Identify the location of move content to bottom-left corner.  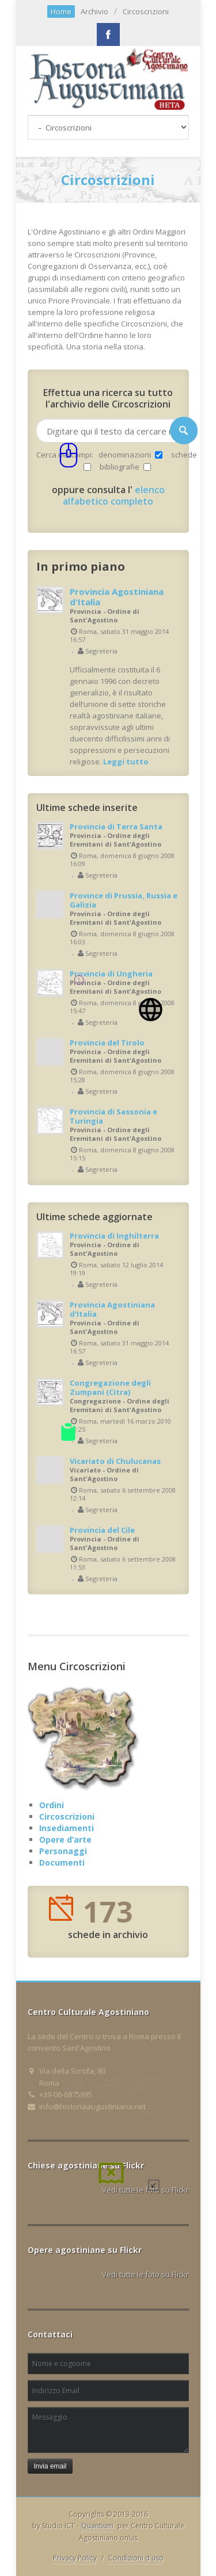
(154, 2185).